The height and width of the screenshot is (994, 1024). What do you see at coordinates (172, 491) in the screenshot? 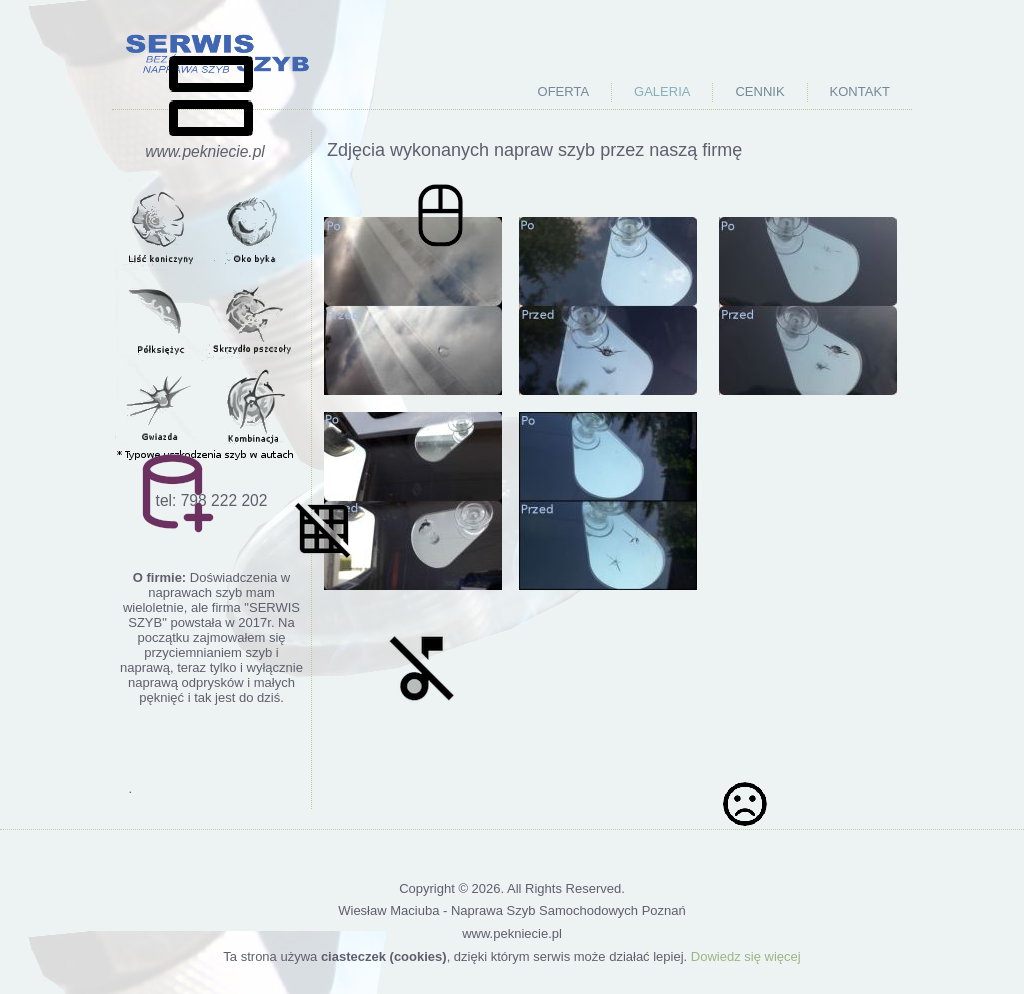
I see `add a new database or storage container` at bounding box center [172, 491].